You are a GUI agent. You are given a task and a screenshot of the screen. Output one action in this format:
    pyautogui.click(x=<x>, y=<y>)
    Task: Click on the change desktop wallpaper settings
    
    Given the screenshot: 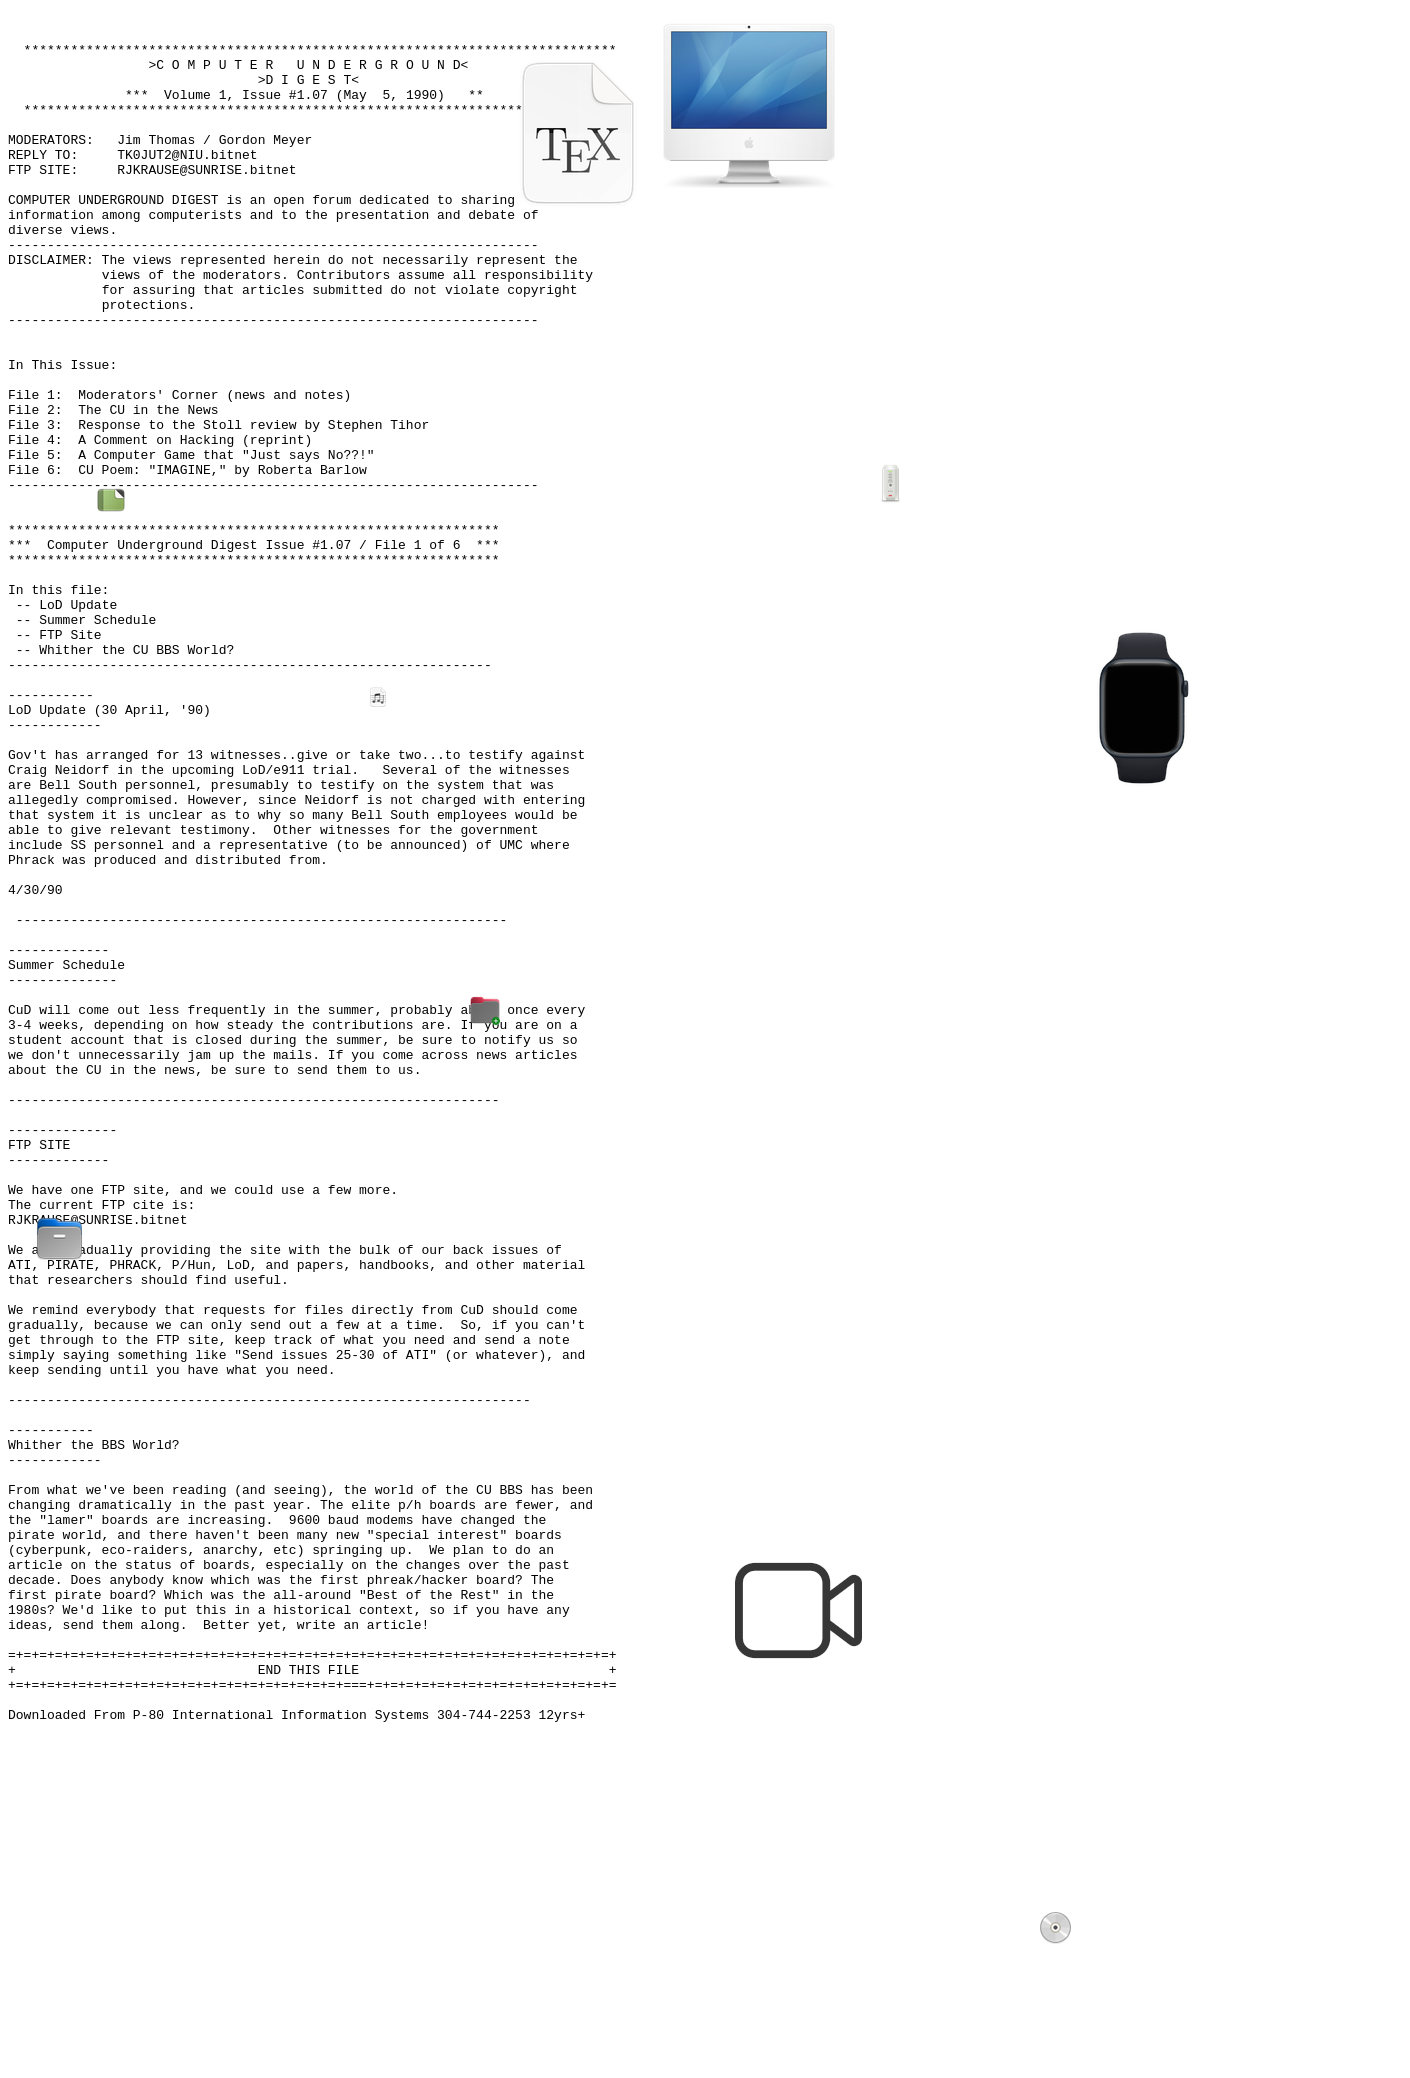 What is the action you would take?
    pyautogui.click(x=111, y=500)
    